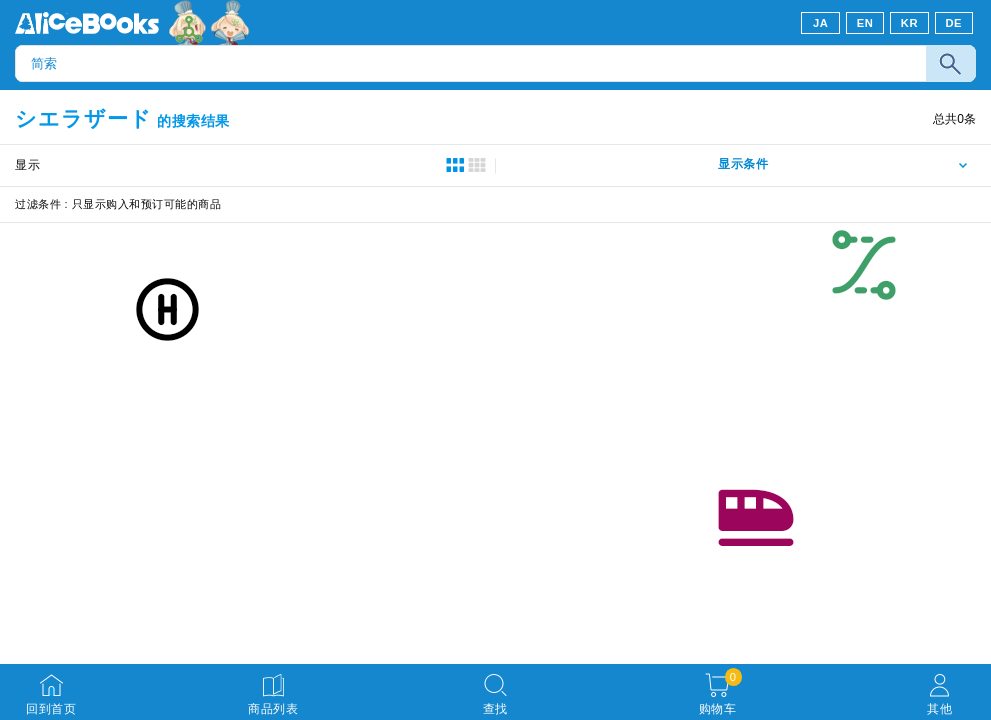 The height and width of the screenshot is (720, 991). What do you see at coordinates (756, 516) in the screenshot?
I see `view train schedules or rail services` at bounding box center [756, 516].